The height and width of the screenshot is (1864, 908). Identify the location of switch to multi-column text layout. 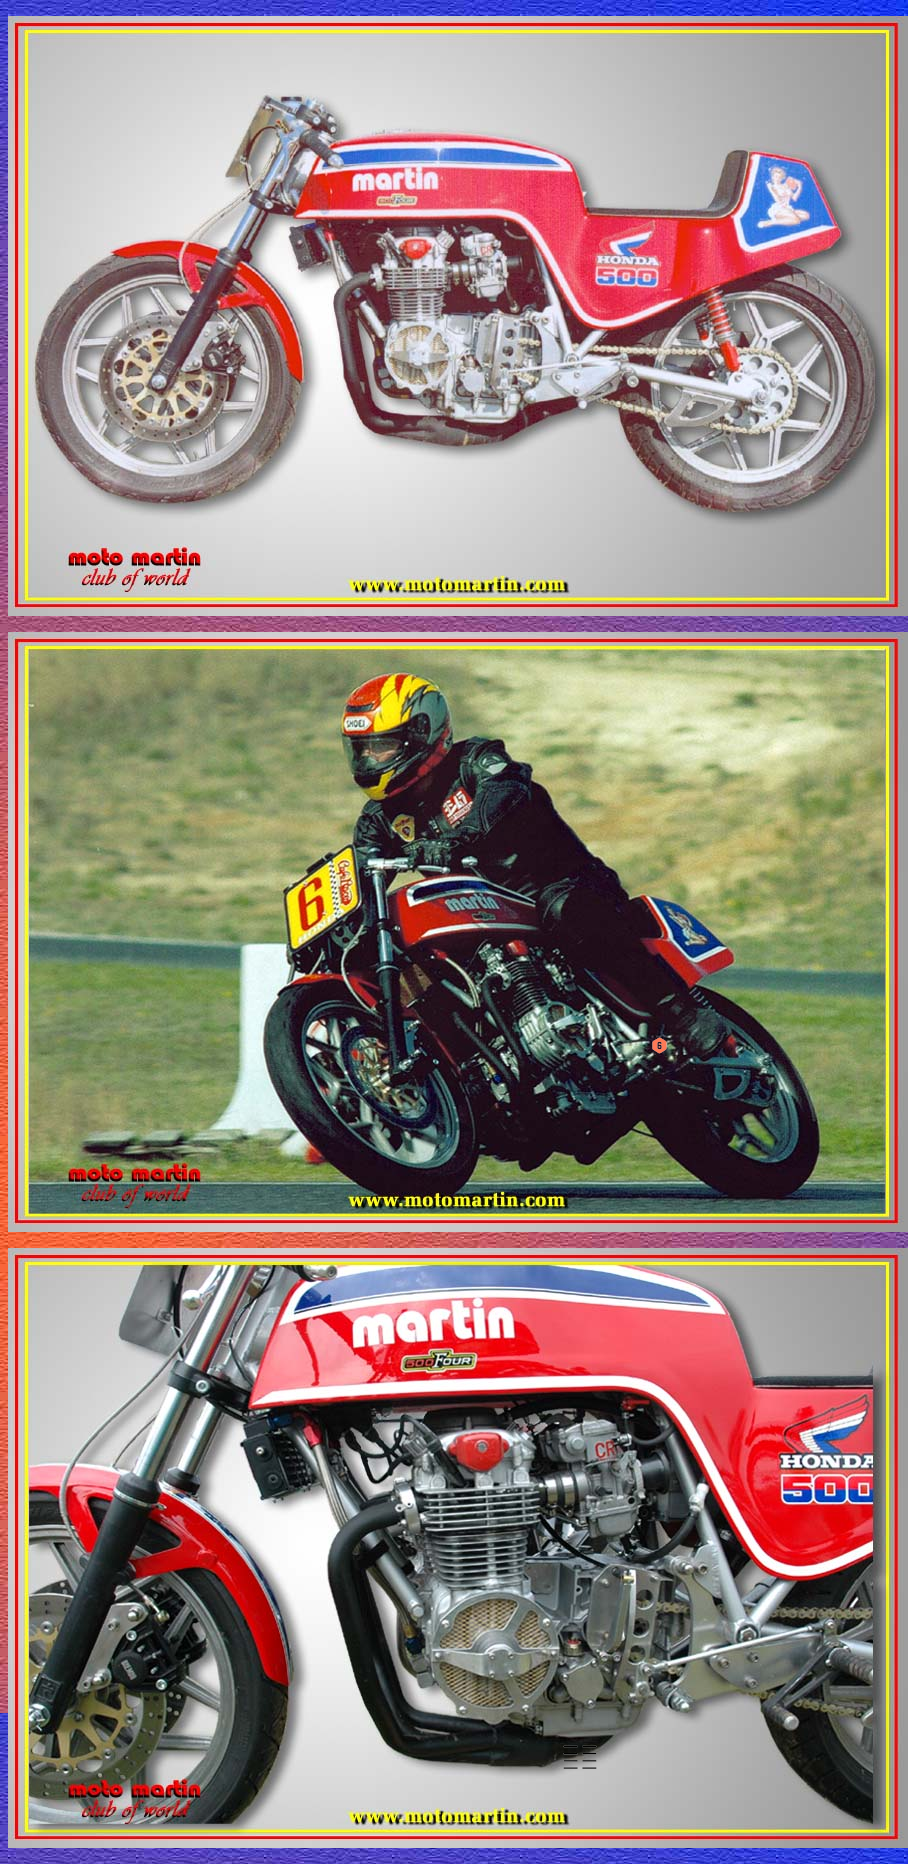
(580, 1758).